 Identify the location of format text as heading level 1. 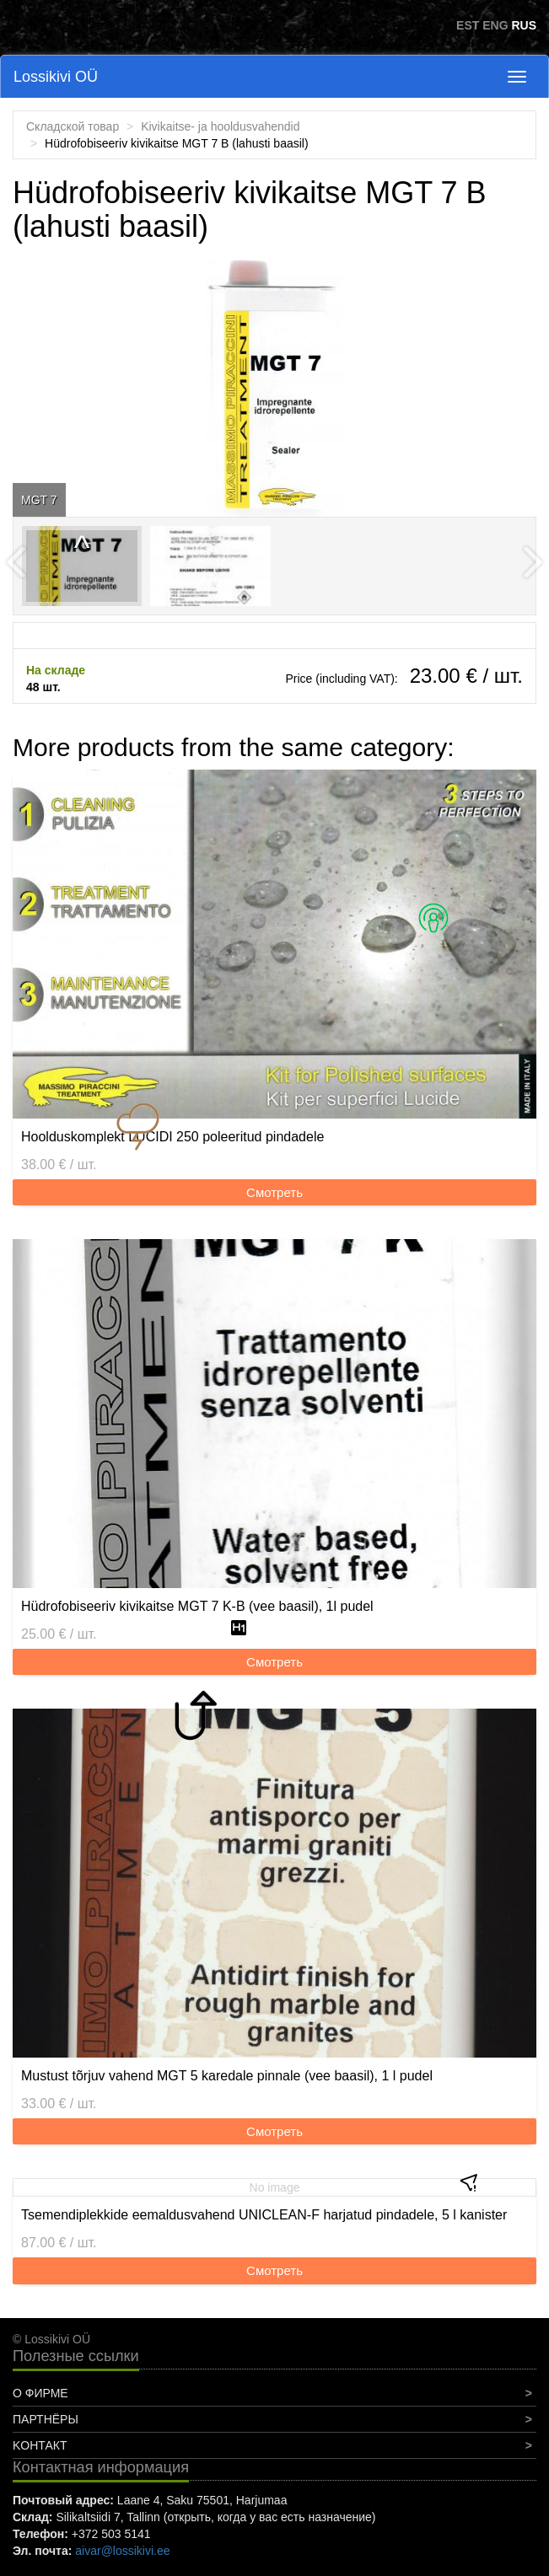
(239, 1628).